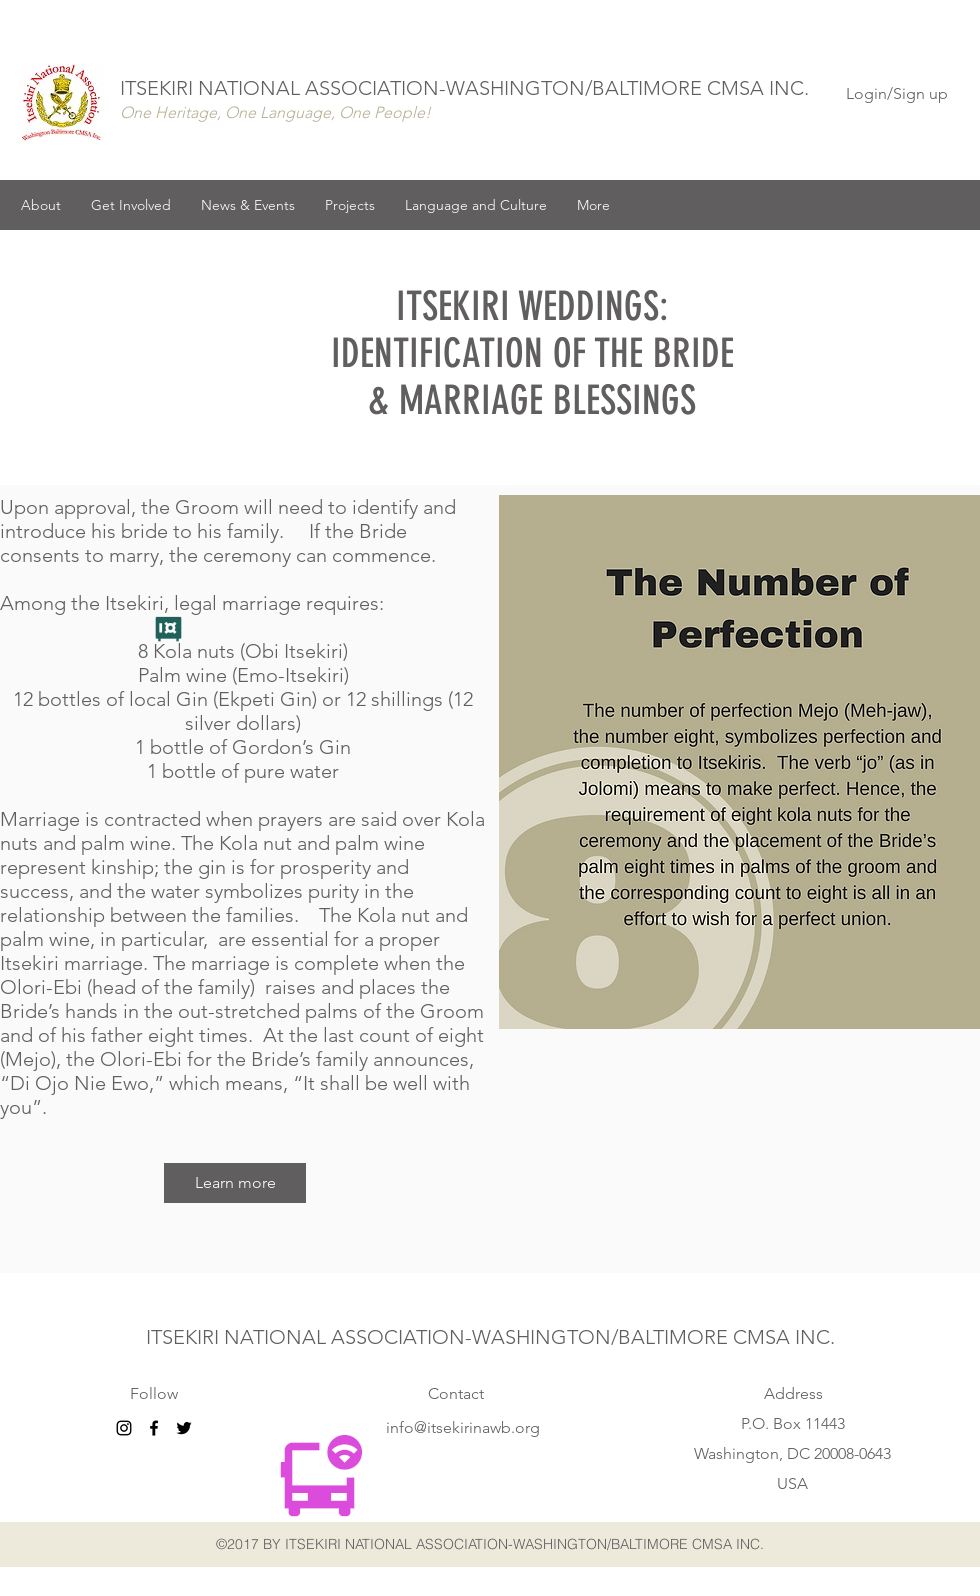 The image size is (980, 1596). I want to click on access secure storage or vault, so click(168, 628).